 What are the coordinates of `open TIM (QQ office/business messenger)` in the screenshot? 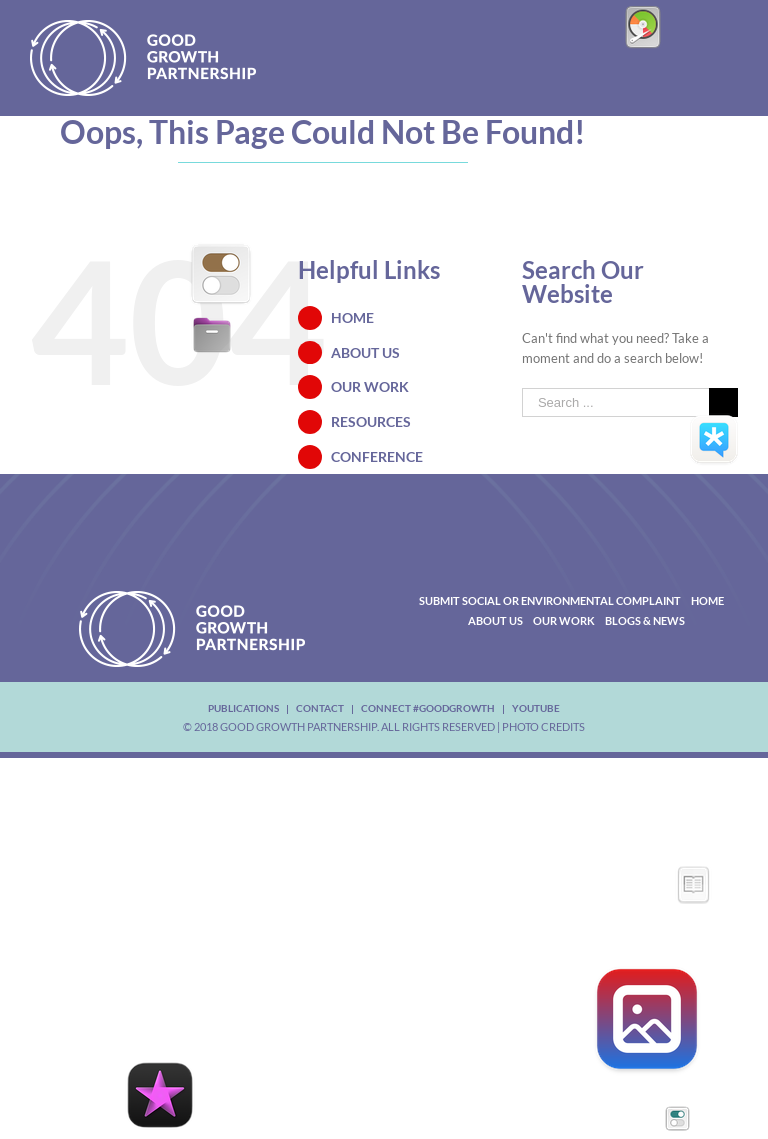 It's located at (714, 439).